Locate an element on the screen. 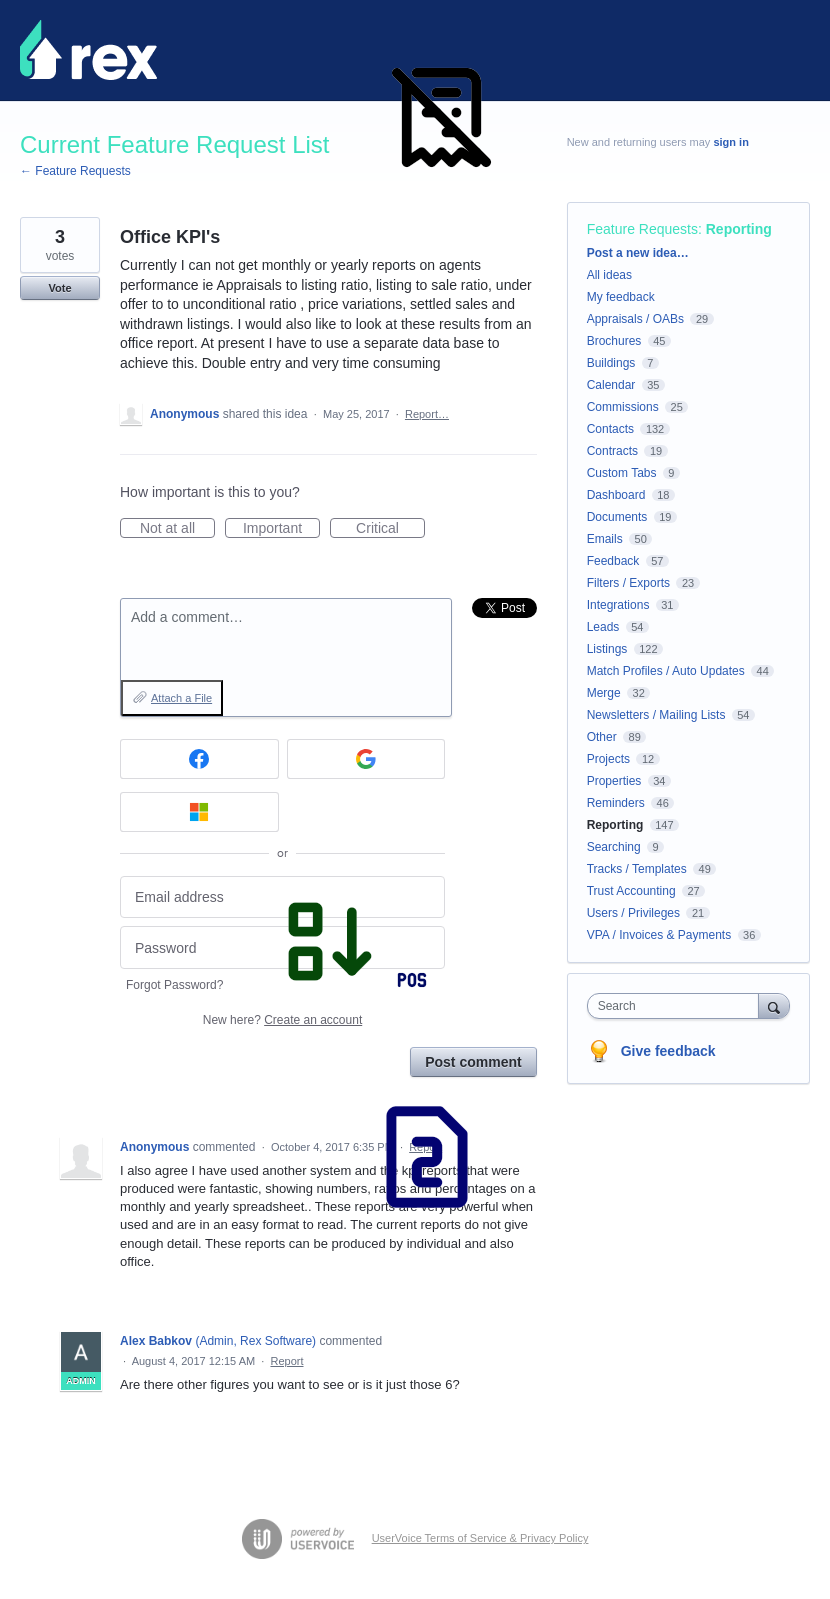  indicates secondary SIM card slot is located at coordinates (427, 1157).